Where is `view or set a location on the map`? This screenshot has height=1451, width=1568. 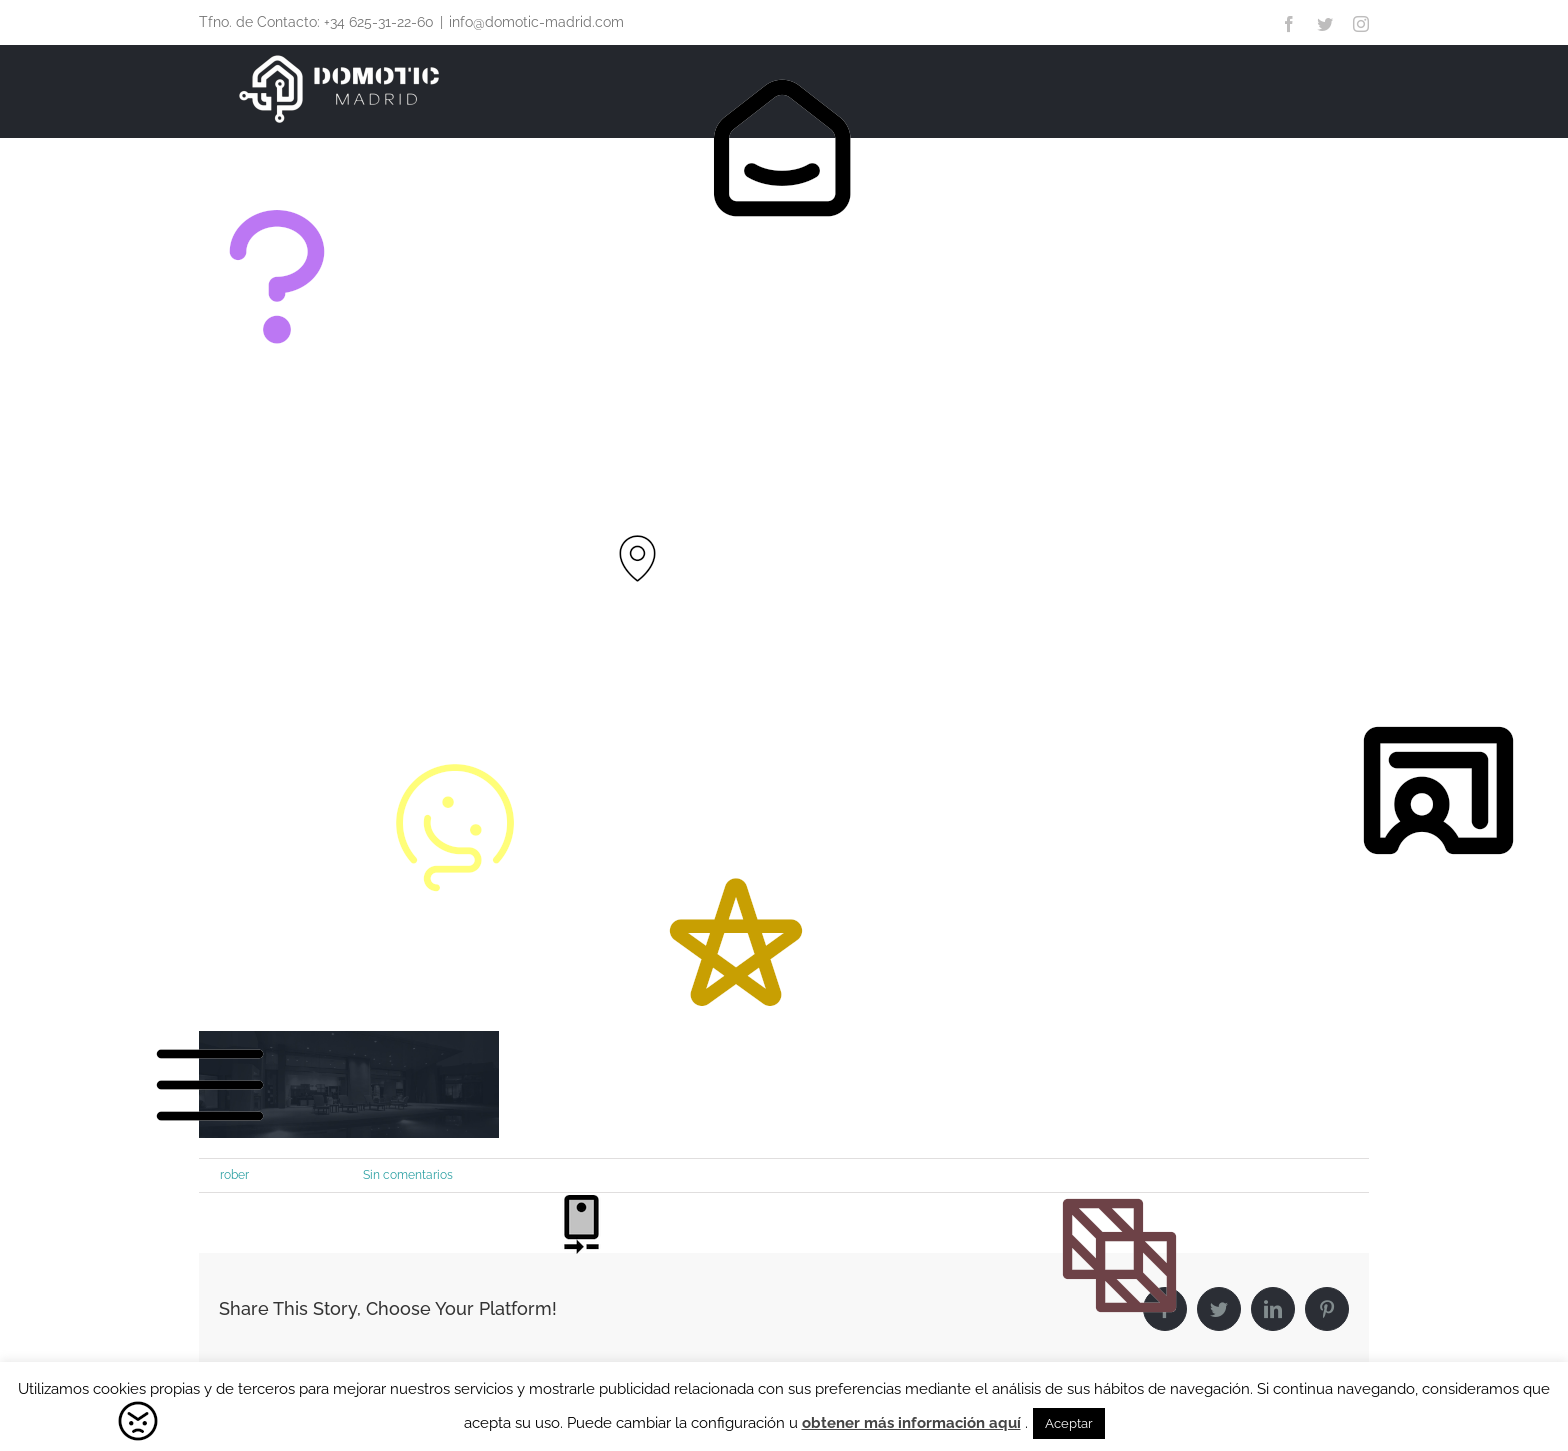
view or set a location on the map is located at coordinates (637, 558).